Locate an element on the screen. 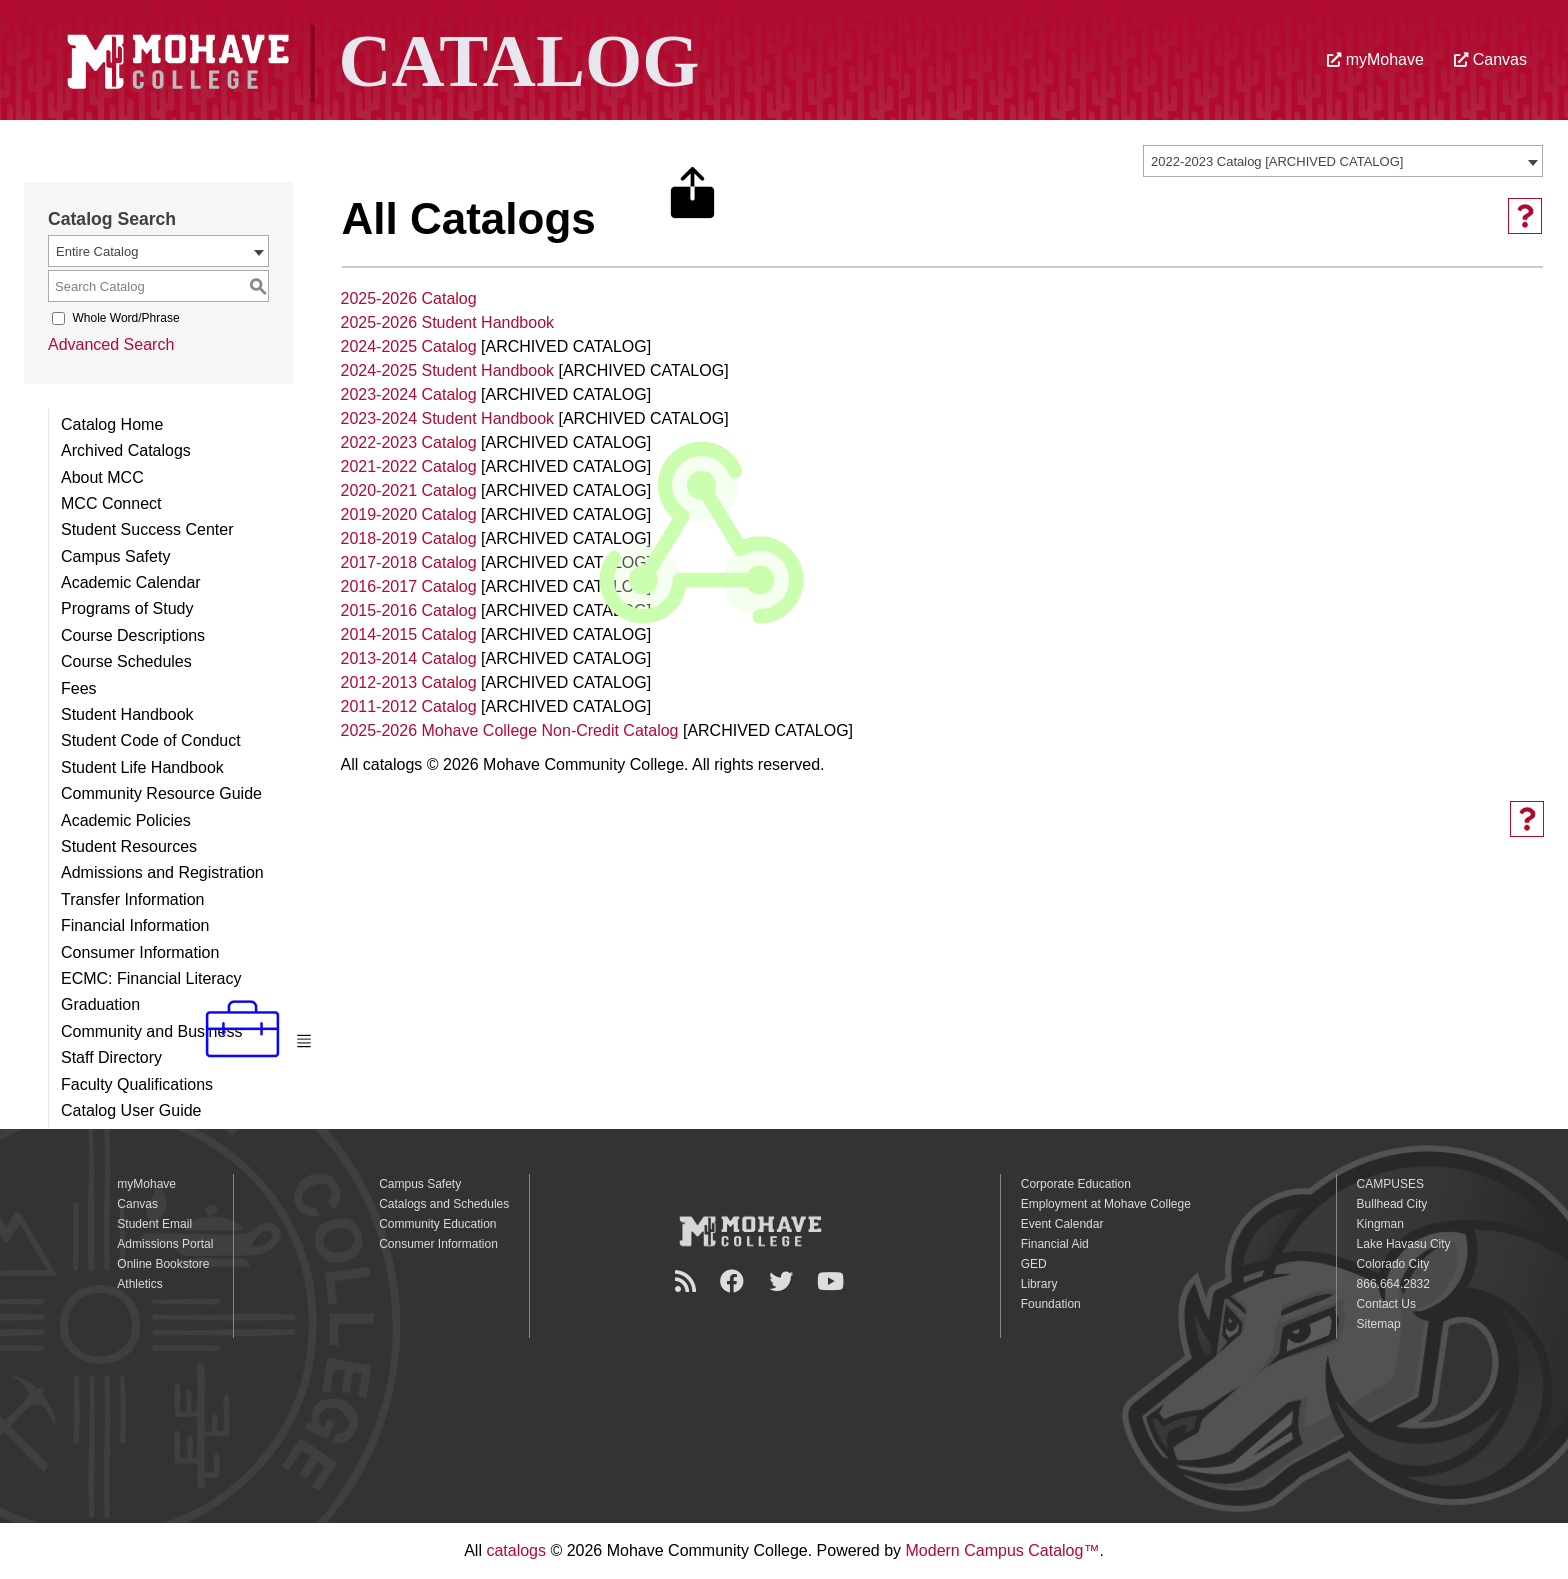  export or upload a file is located at coordinates (692, 194).